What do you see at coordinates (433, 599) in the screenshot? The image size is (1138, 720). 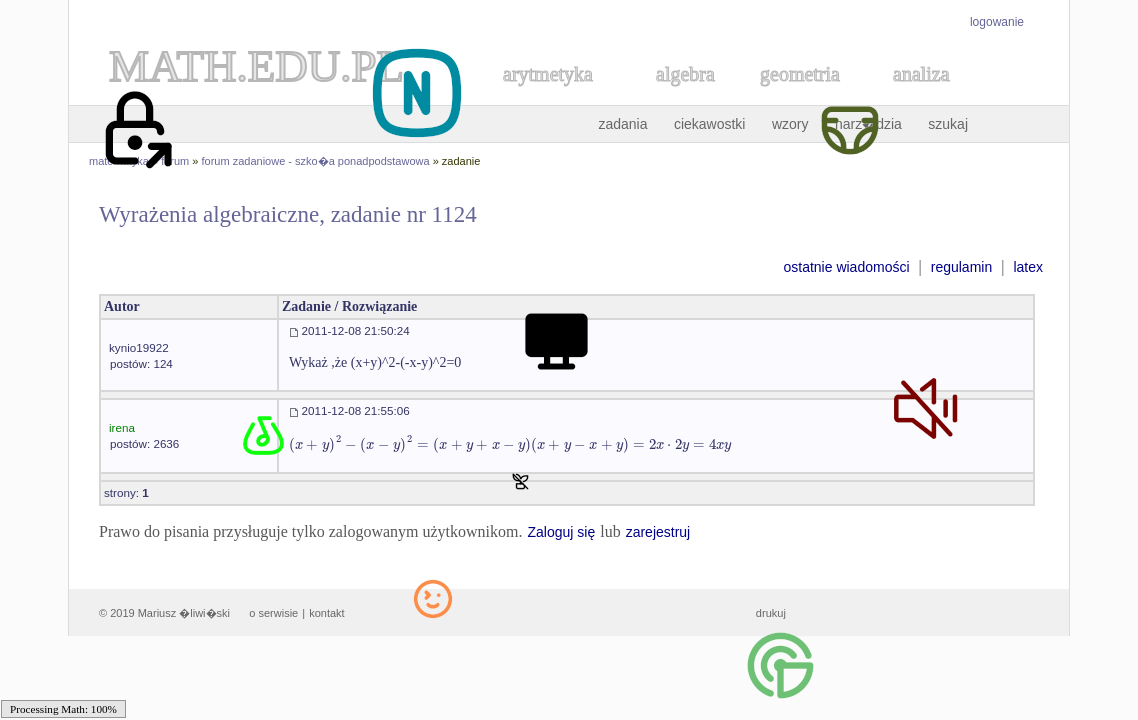 I see `add a playful or winking emoji to your message` at bounding box center [433, 599].